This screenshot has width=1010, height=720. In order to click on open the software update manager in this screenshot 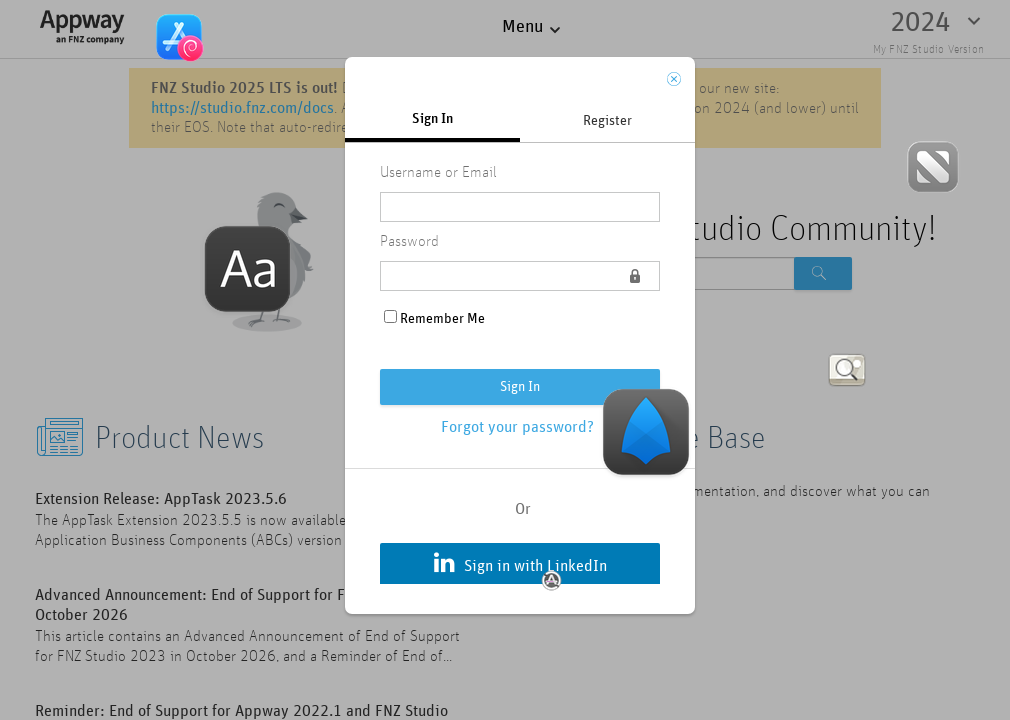, I will do `click(551, 580)`.